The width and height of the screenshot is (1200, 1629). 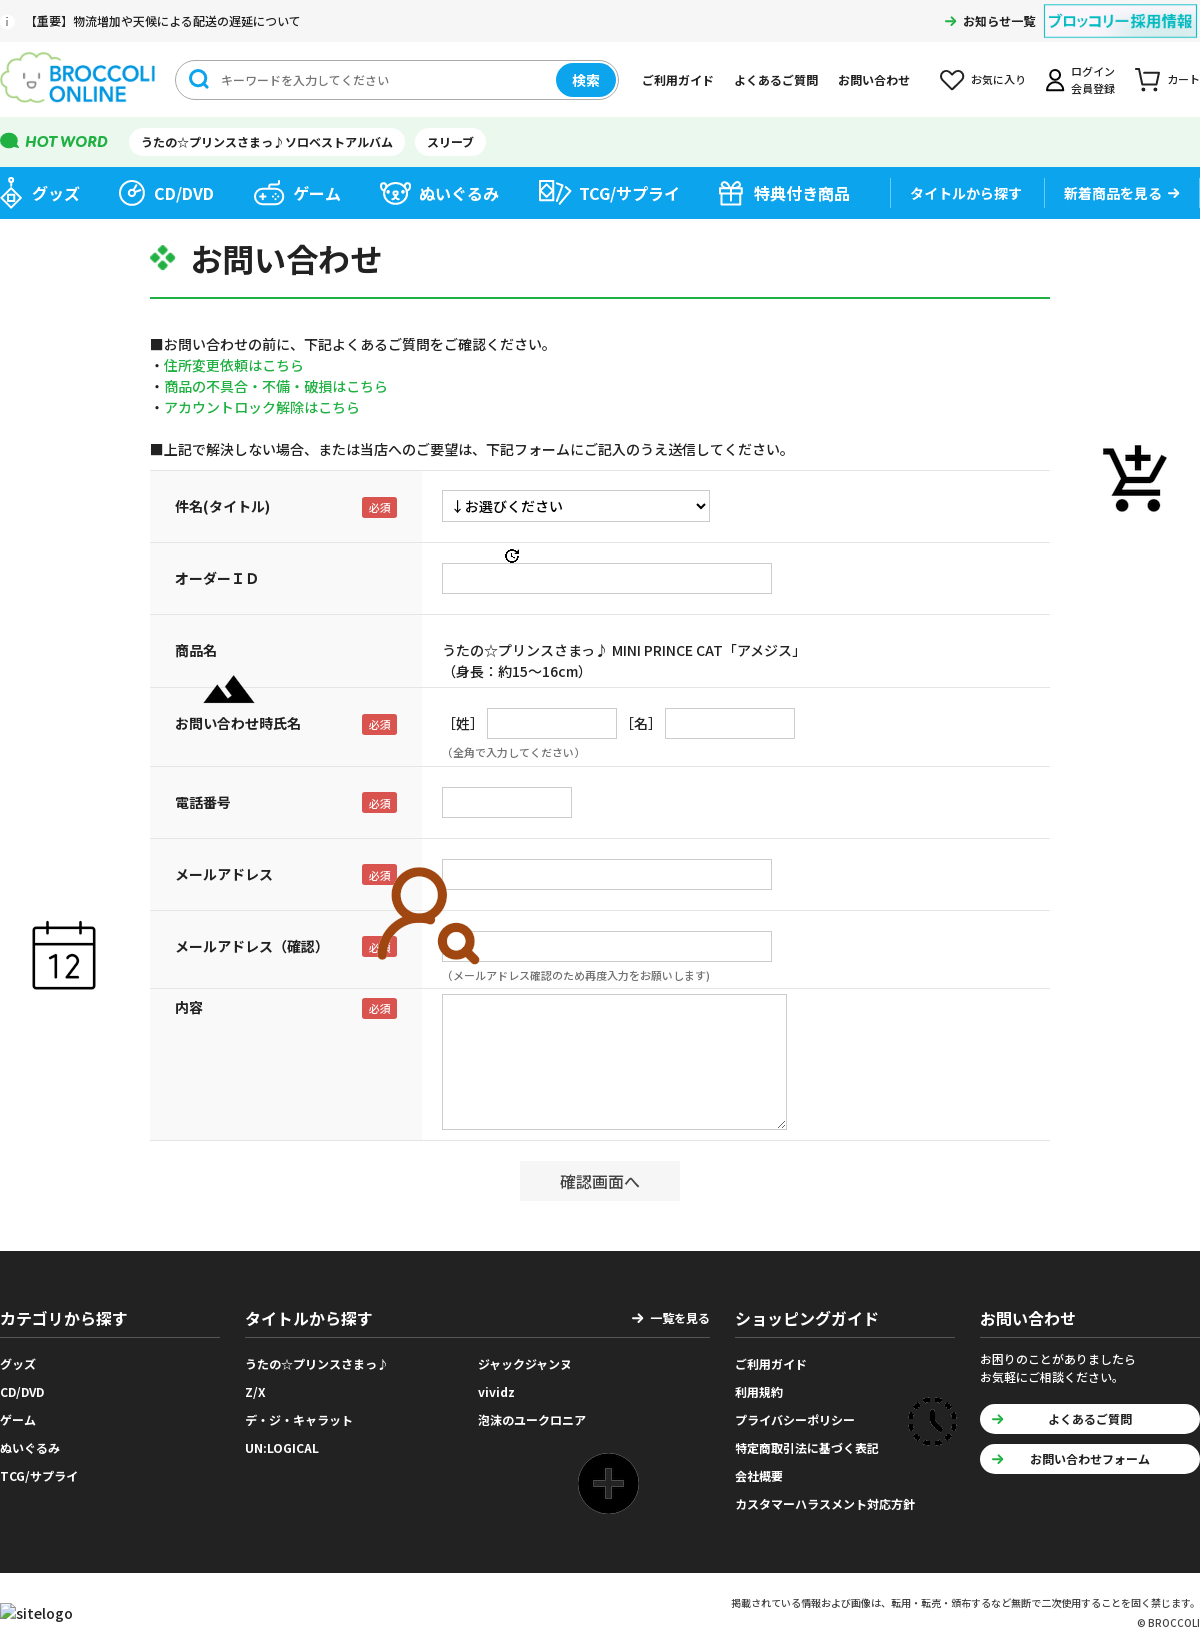 I want to click on toggle history tracking off, so click(x=932, y=1421).